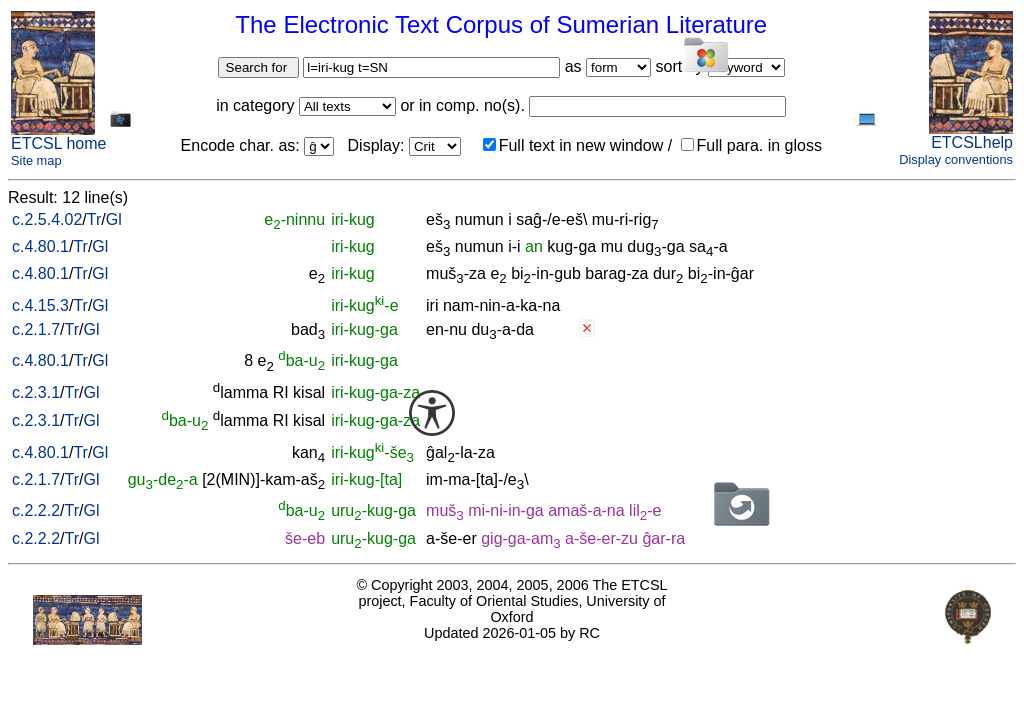  Describe the element at coordinates (432, 413) in the screenshot. I see `access accessibility settings` at that location.